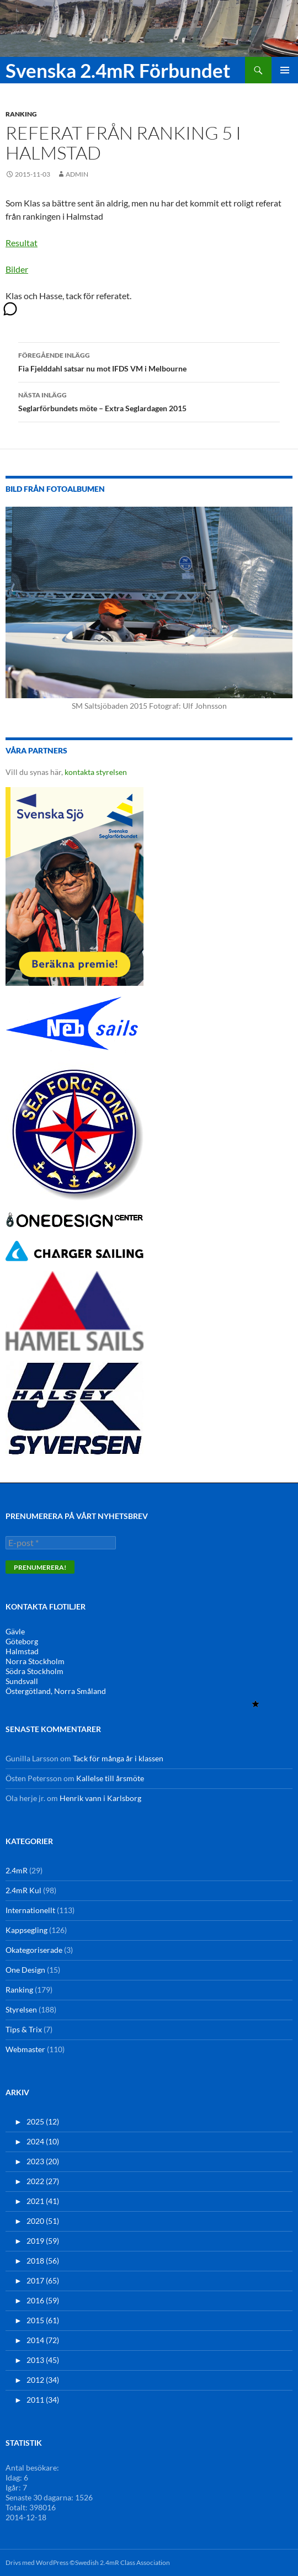 This screenshot has height=2576, width=298. I want to click on mark item as favorite, so click(256, 1704).